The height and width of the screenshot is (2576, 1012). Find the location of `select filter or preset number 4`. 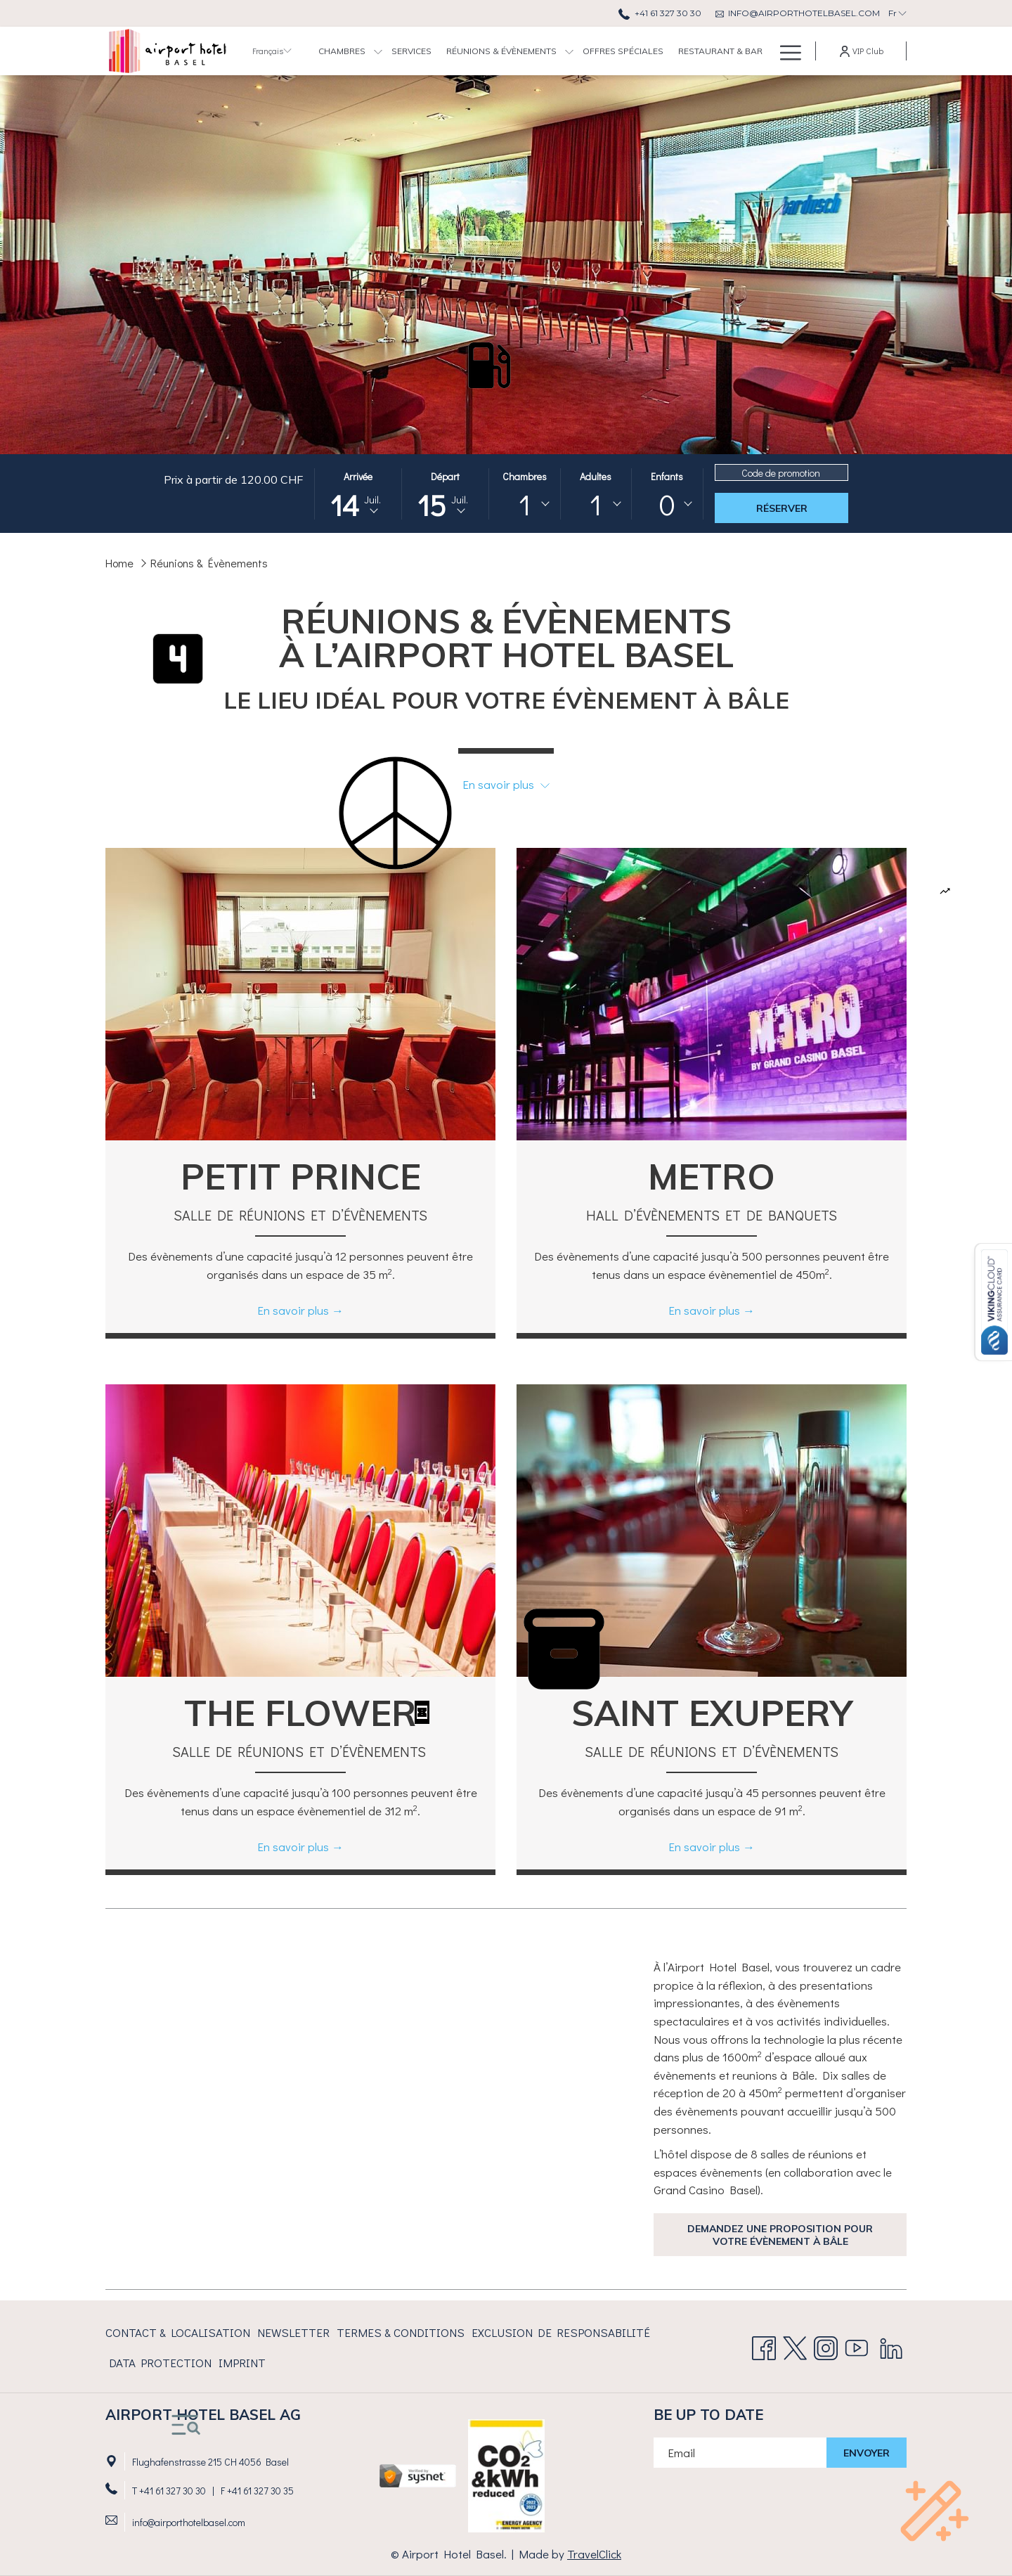

select filter or preset number 4 is located at coordinates (178, 659).